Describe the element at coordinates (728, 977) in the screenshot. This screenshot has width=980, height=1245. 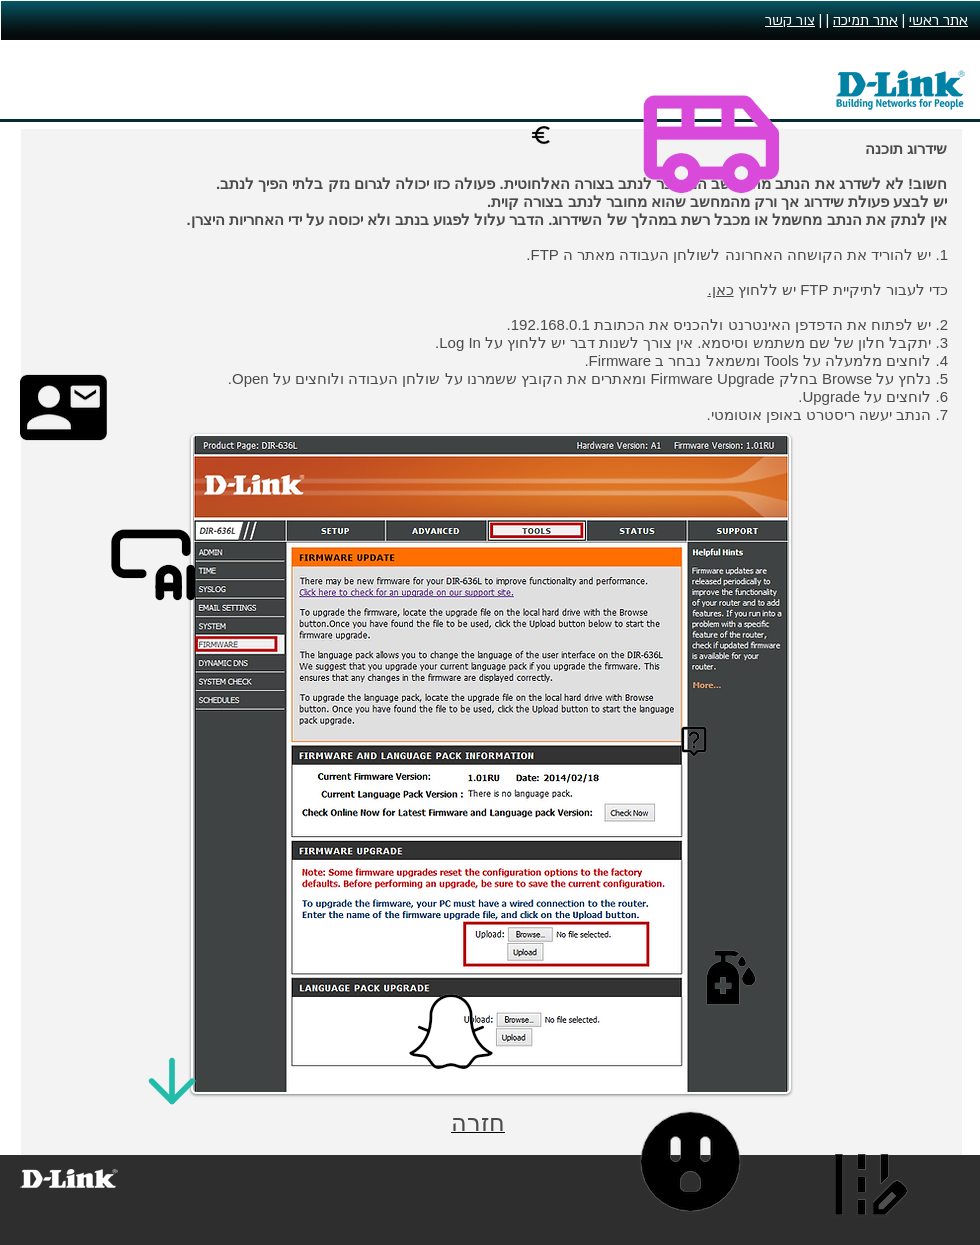
I see `access hand sanitizer station location` at that location.